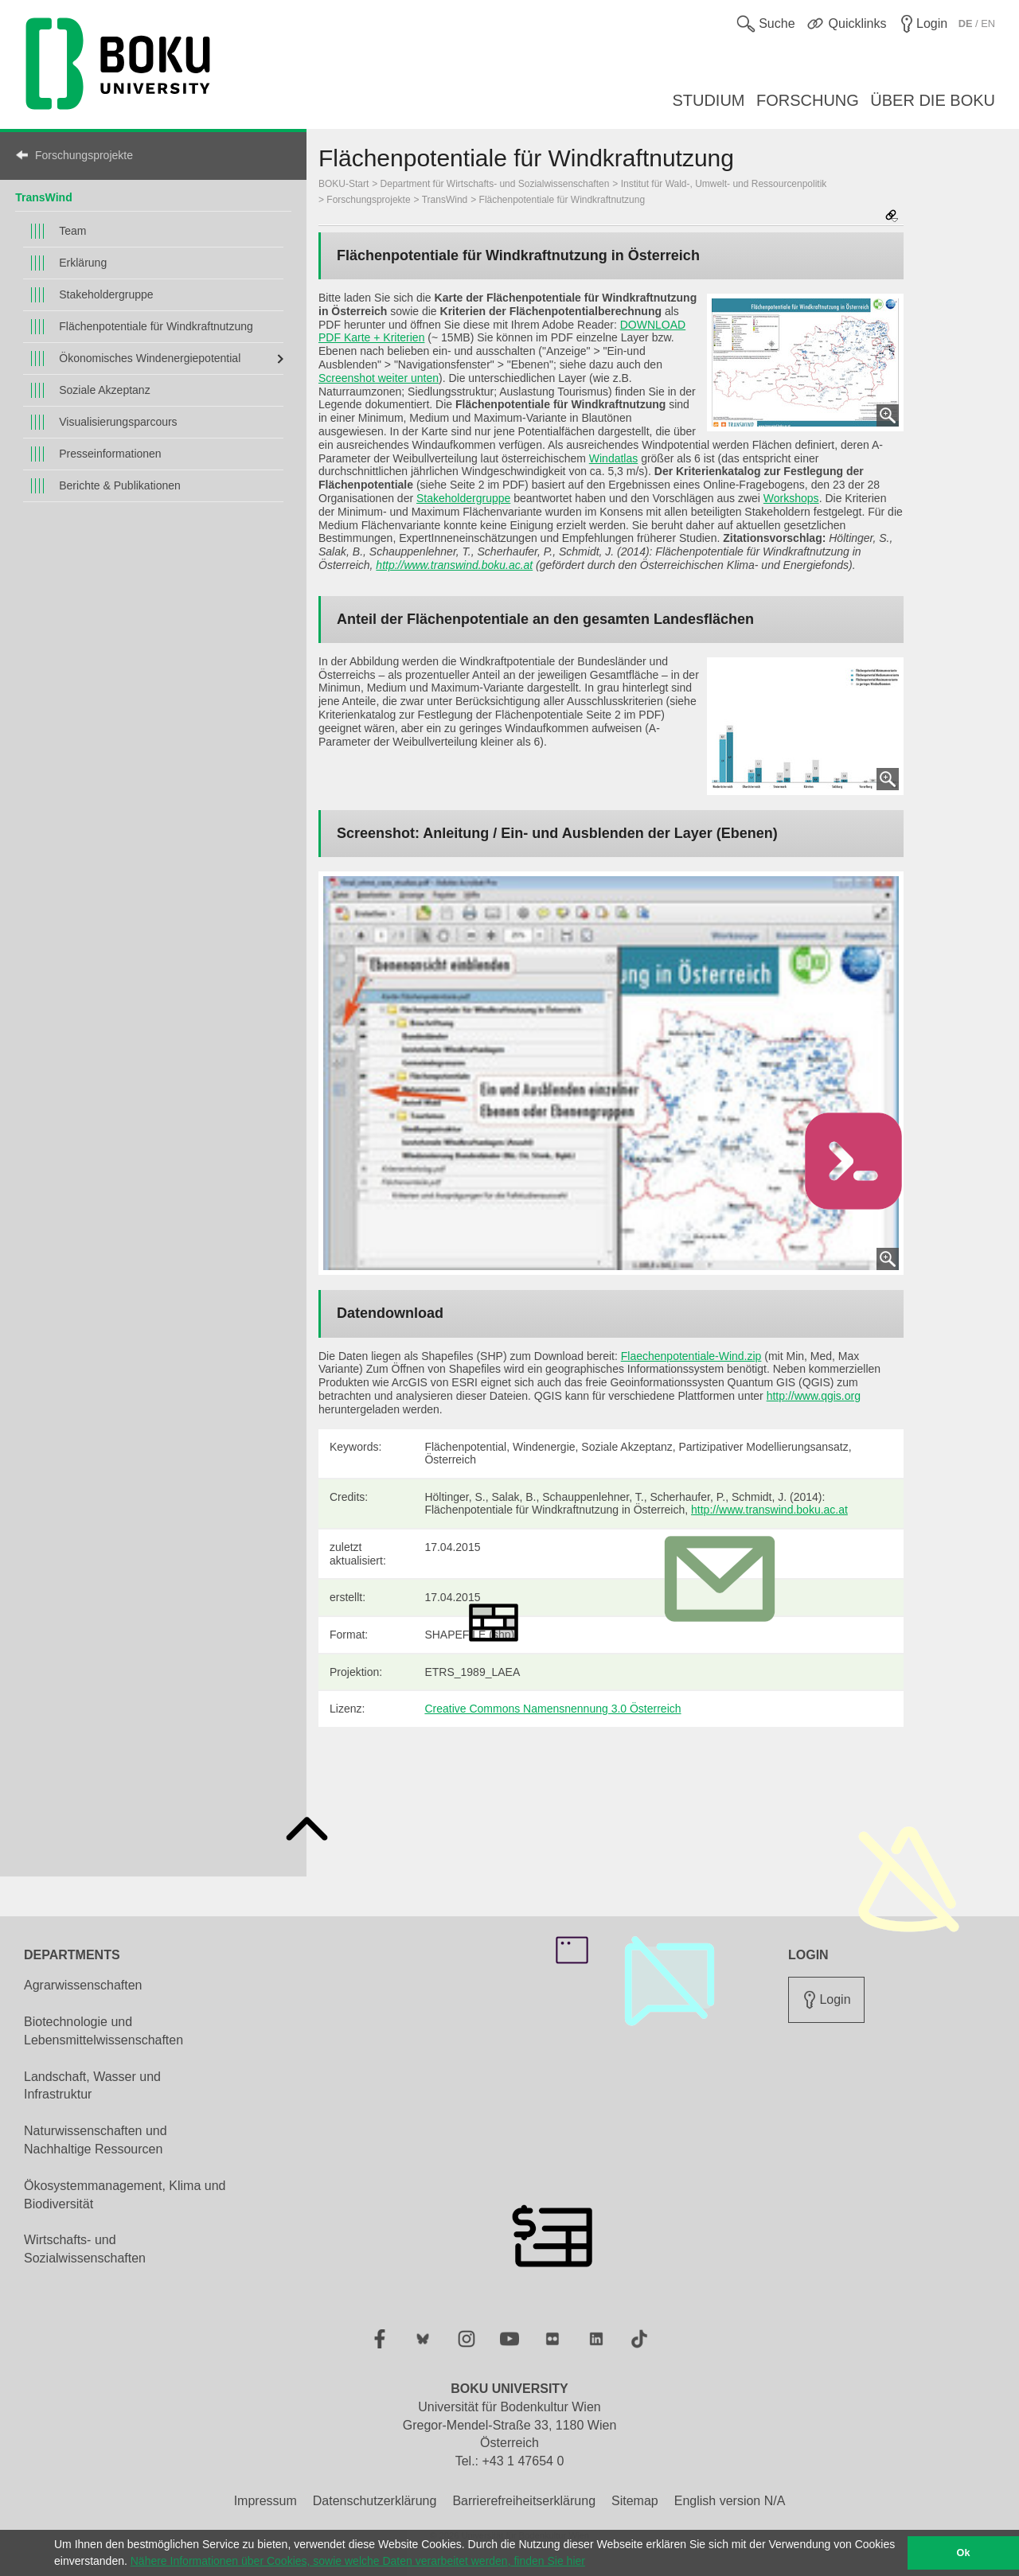 The height and width of the screenshot is (2576, 1019). I want to click on collapse an expanded section, so click(306, 1839).